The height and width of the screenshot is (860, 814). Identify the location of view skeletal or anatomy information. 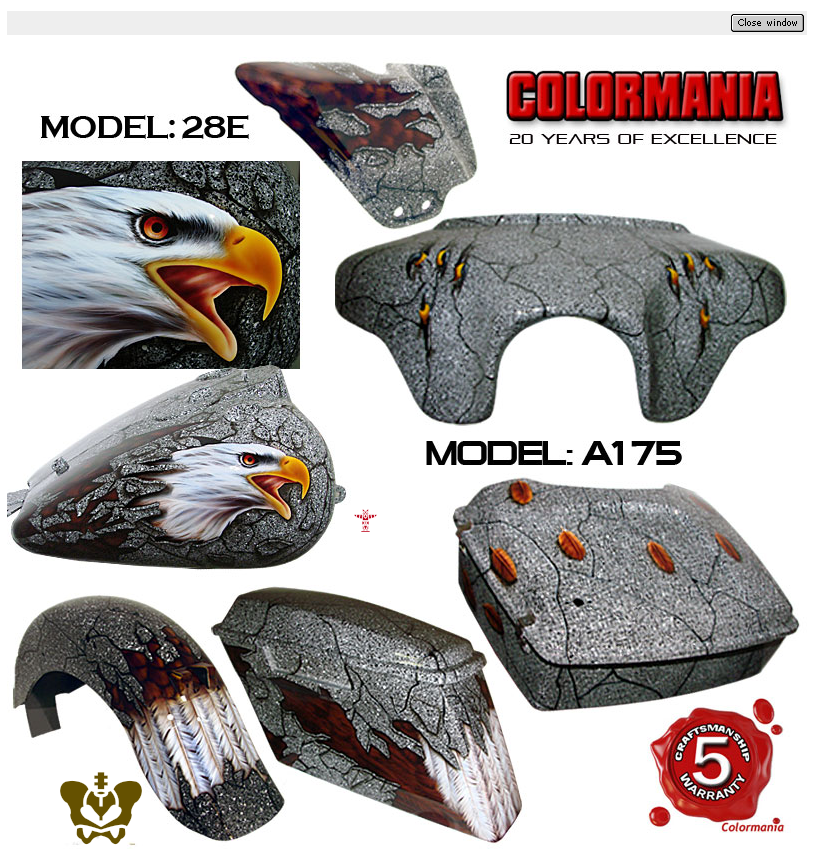
(101, 812).